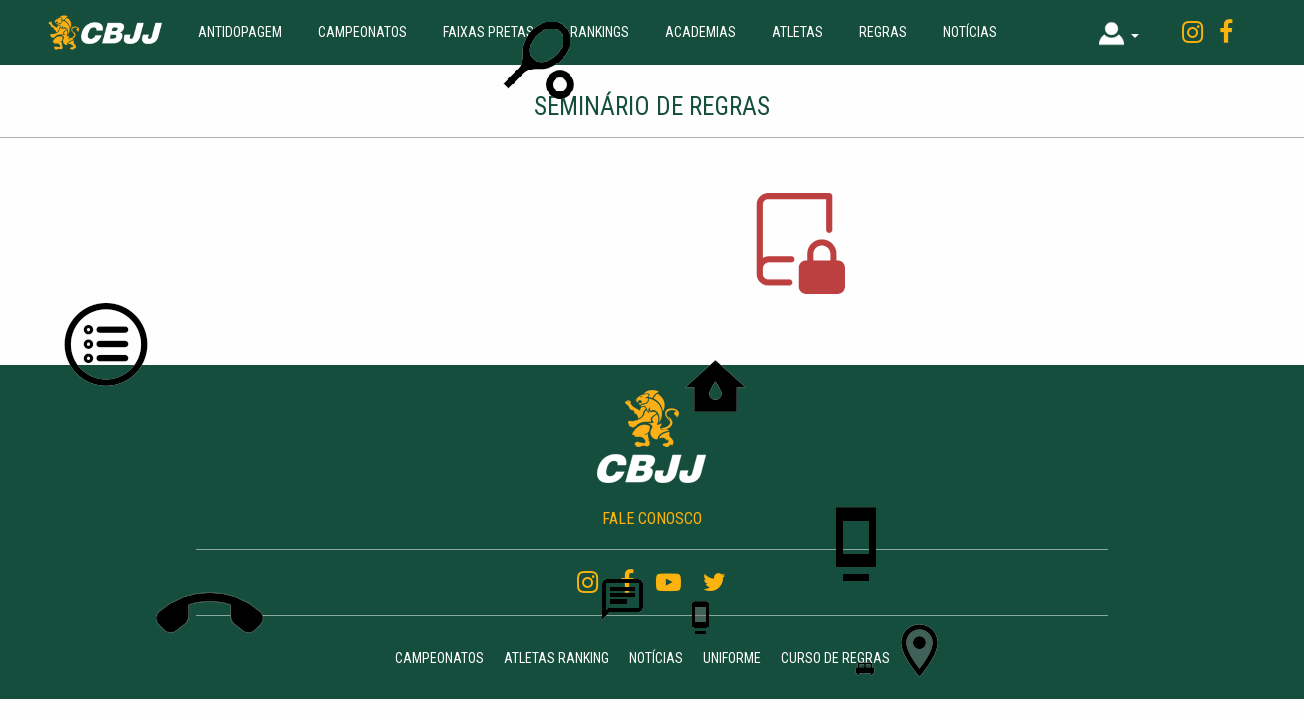  Describe the element at coordinates (106, 344) in the screenshot. I see `view list or menu options` at that location.